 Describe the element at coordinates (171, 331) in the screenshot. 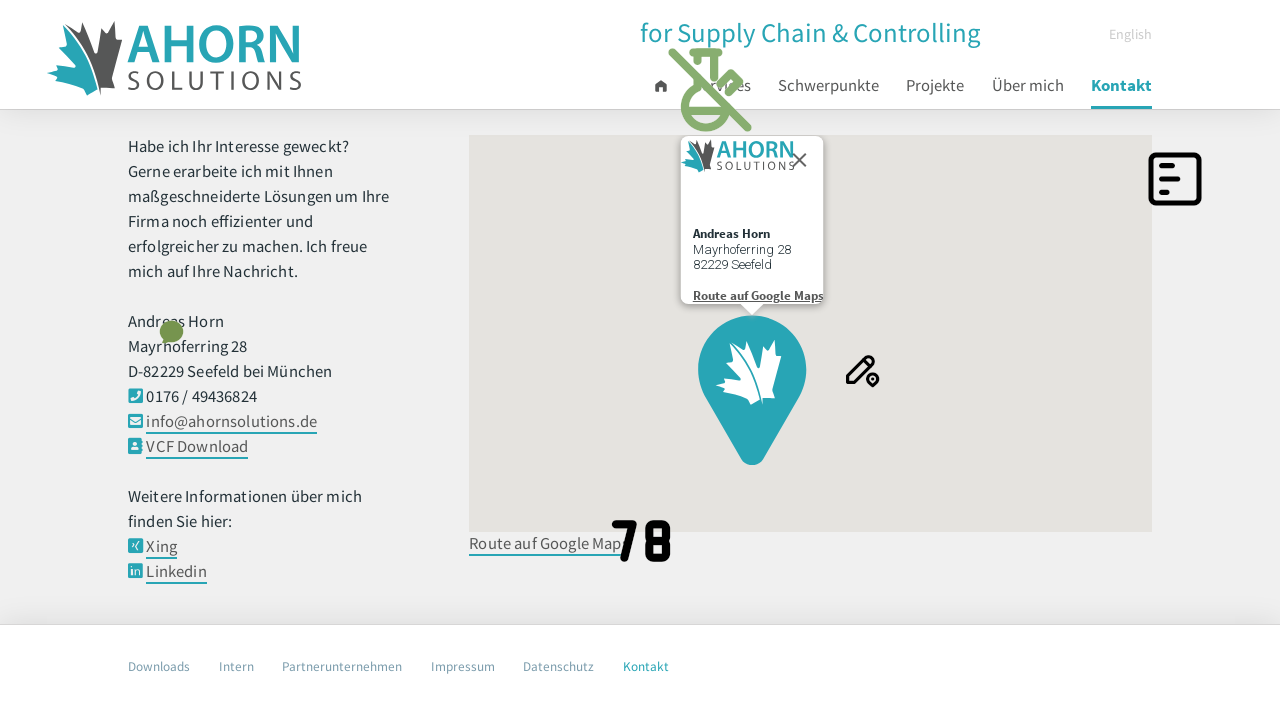

I see `open chat or messaging` at that location.